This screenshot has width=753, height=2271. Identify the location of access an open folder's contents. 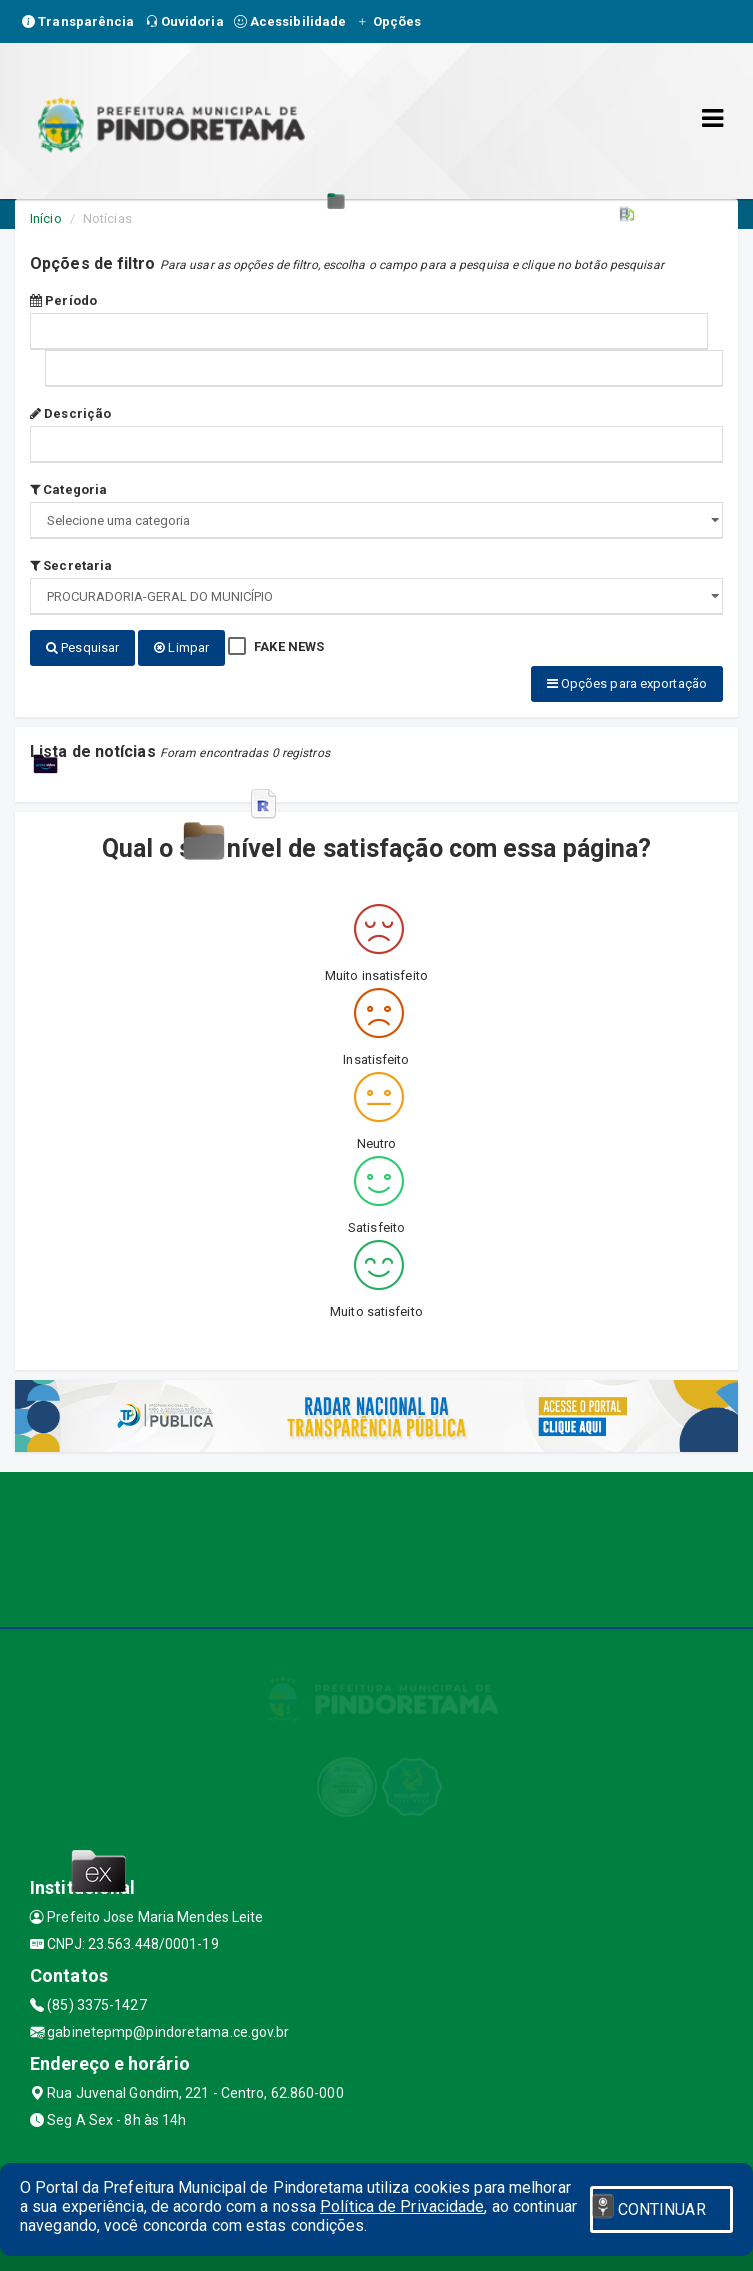
(204, 841).